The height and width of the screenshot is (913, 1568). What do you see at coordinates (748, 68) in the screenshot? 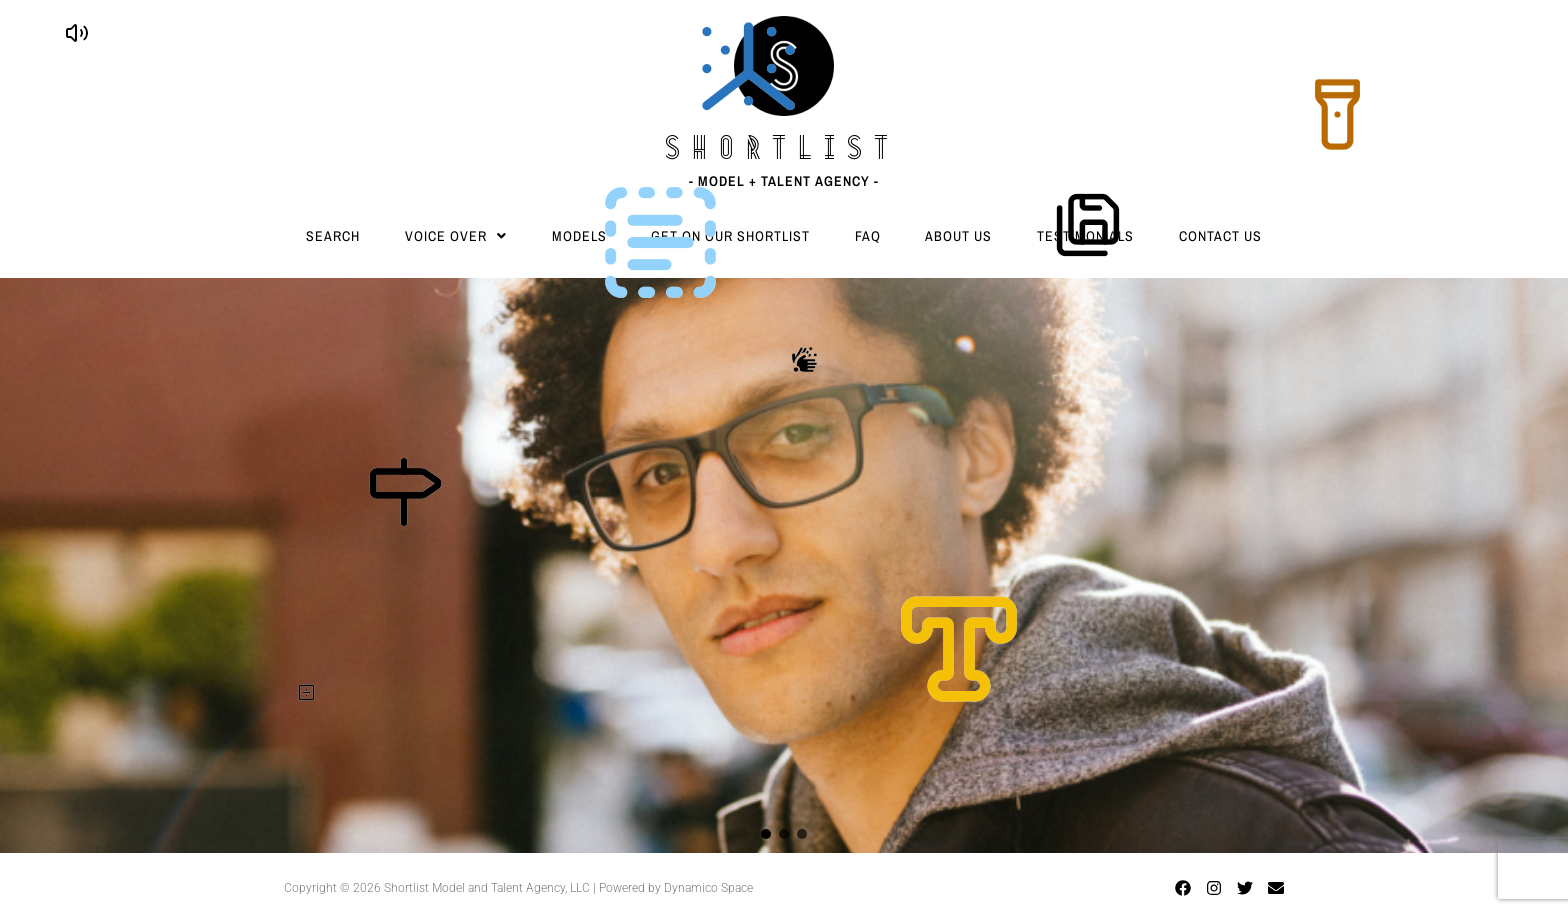
I see `view 3D scatter plot visualization` at bounding box center [748, 68].